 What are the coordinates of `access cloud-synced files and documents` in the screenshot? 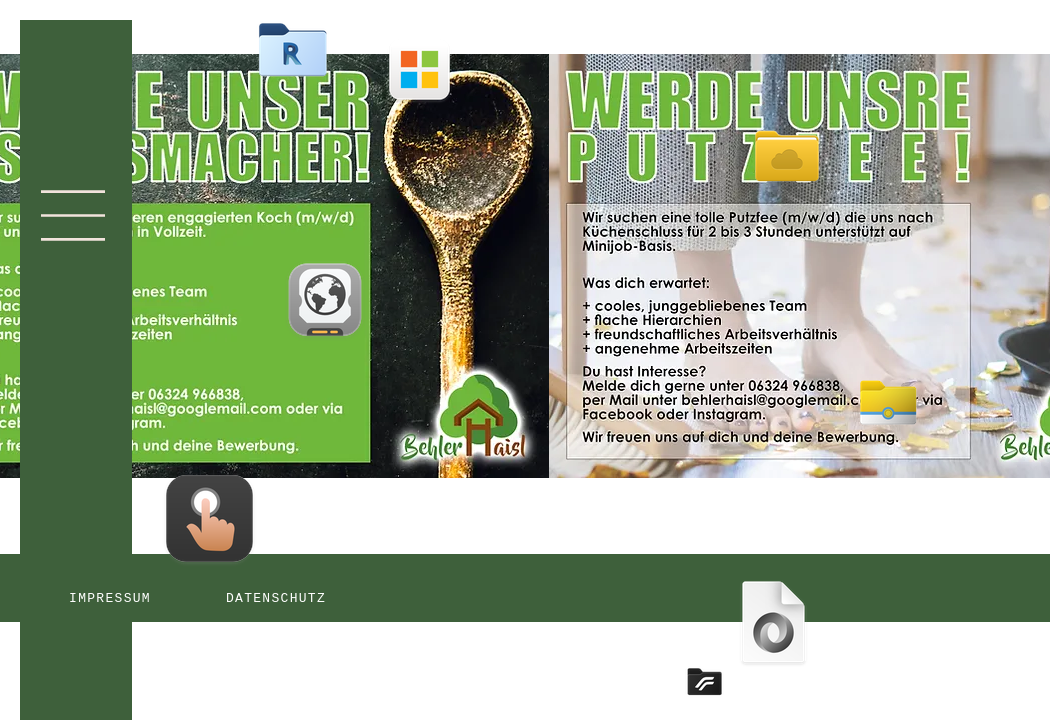 It's located at (787, 156).